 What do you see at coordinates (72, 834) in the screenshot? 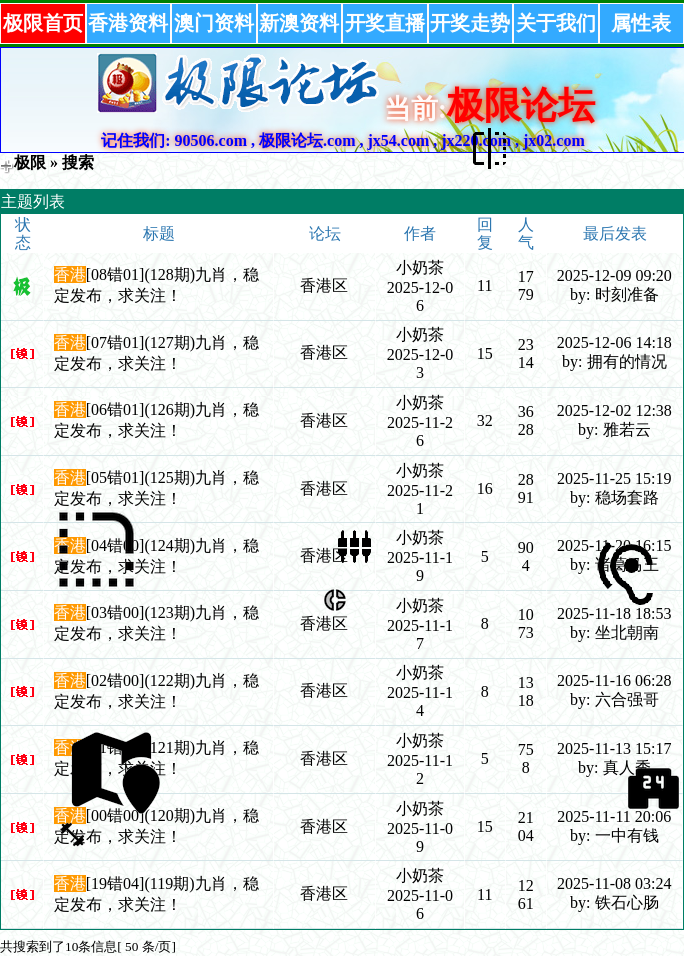
I see `access fitness or workout features` at bounding box center [72, 834].